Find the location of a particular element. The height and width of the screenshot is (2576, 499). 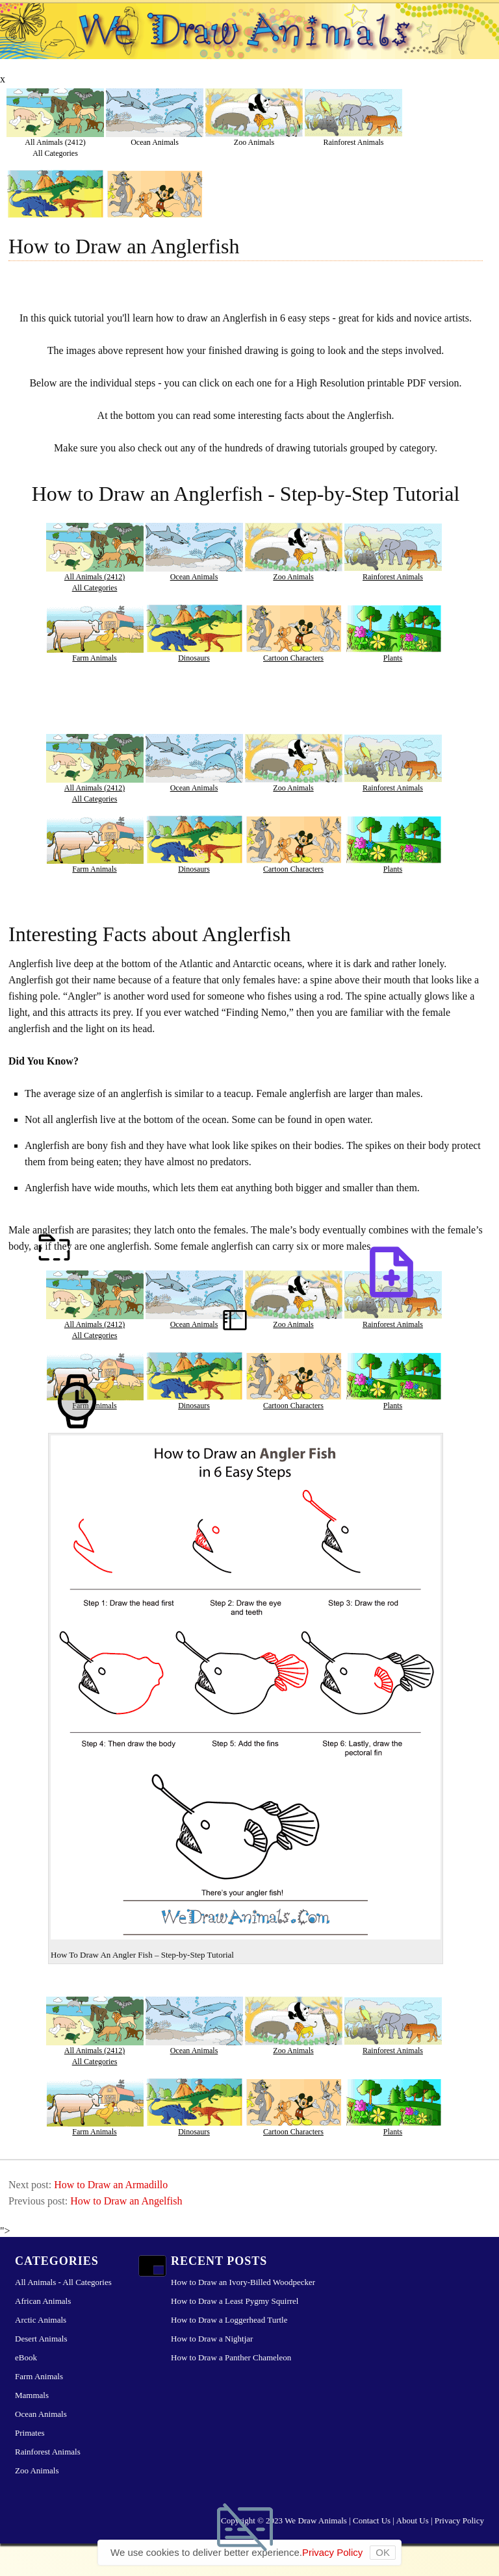

incoming call notification is located at coordinates (199, 854).